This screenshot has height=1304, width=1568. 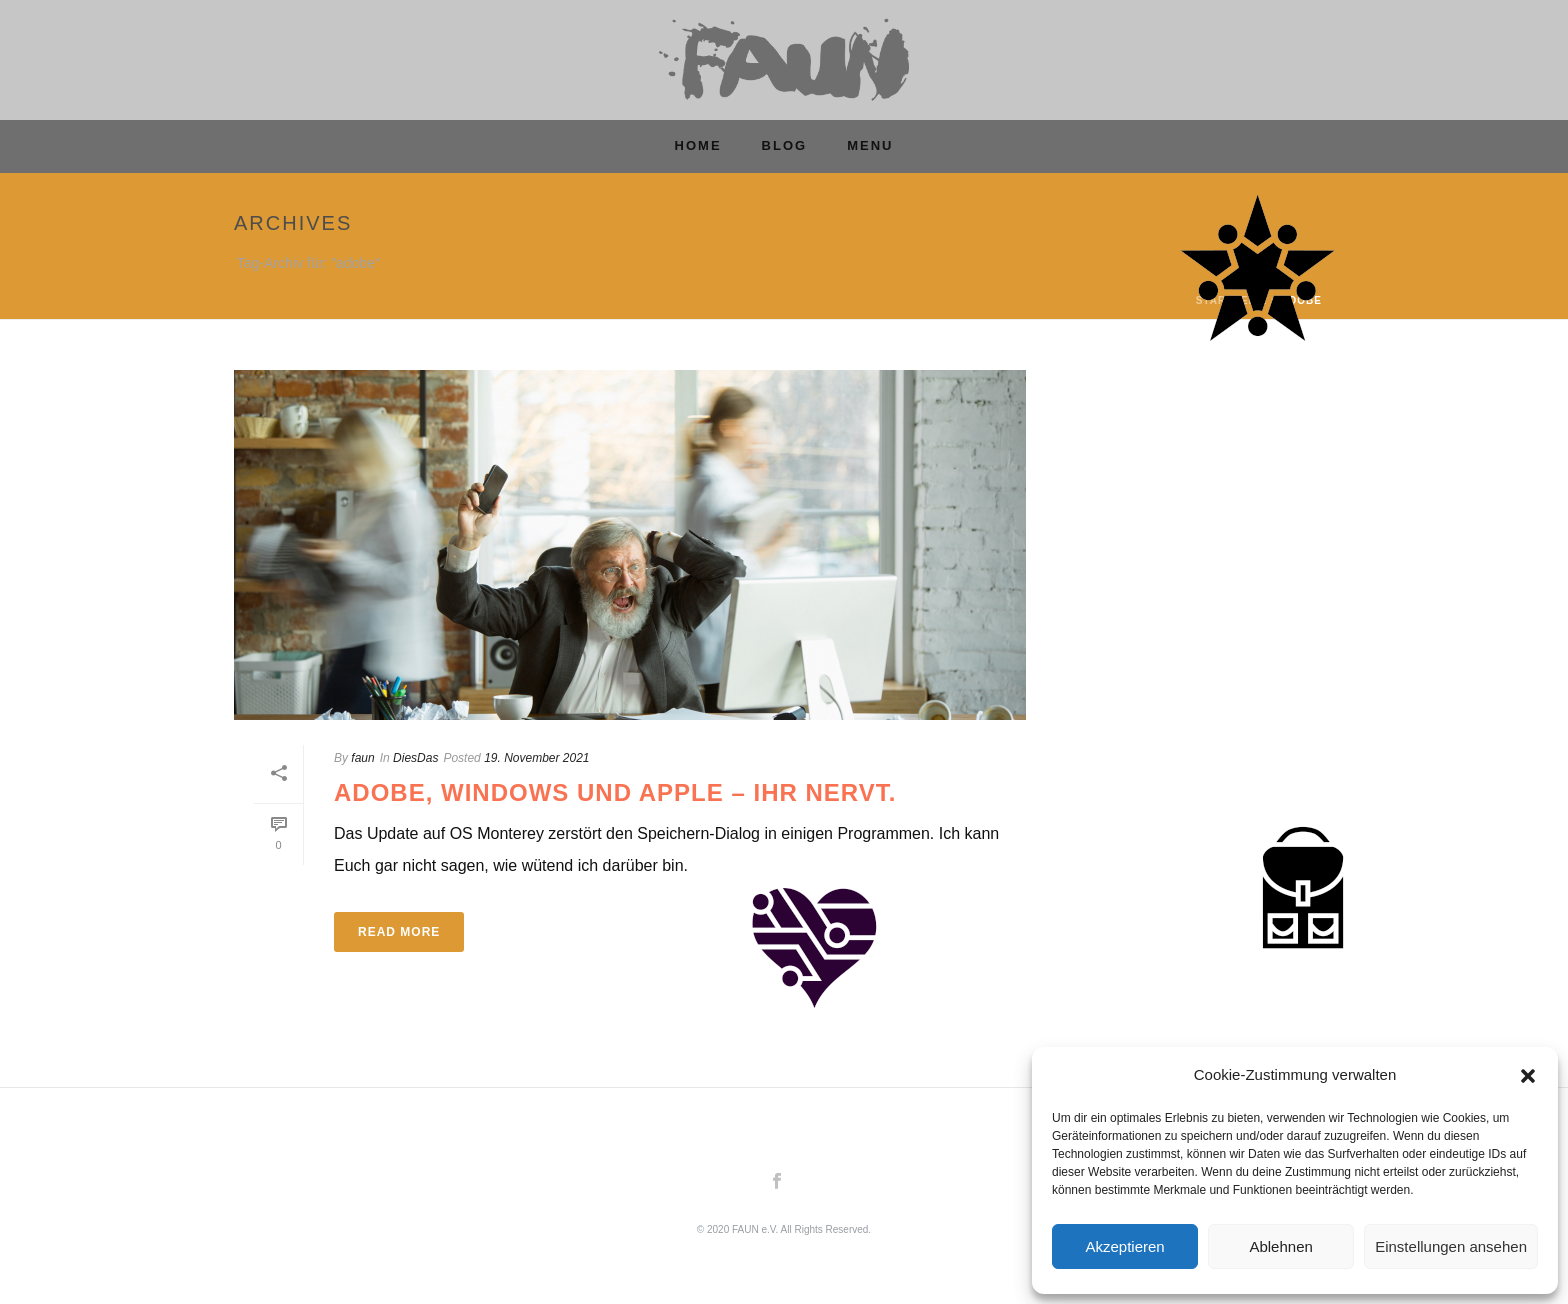 What do you see at coordinates (814, 948) in the screenshot?
I see `indicates AI or technology-assisted features` at bounding box center [814, 948].